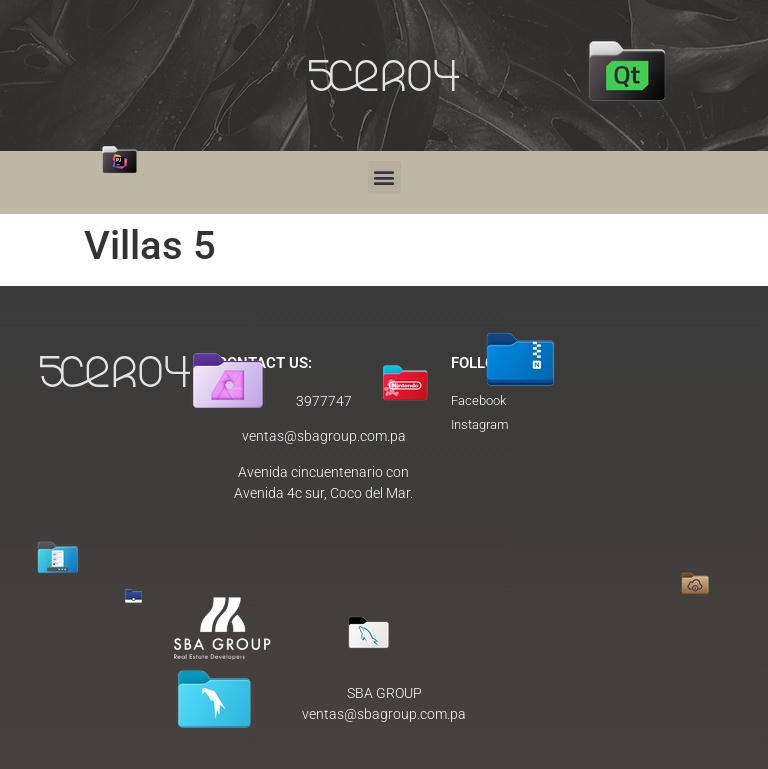 This screenshot has width=768, height=769. Describe the element at coordinates (57, 558) in the screenshot. I see `open settings or preferences folder` at that location.